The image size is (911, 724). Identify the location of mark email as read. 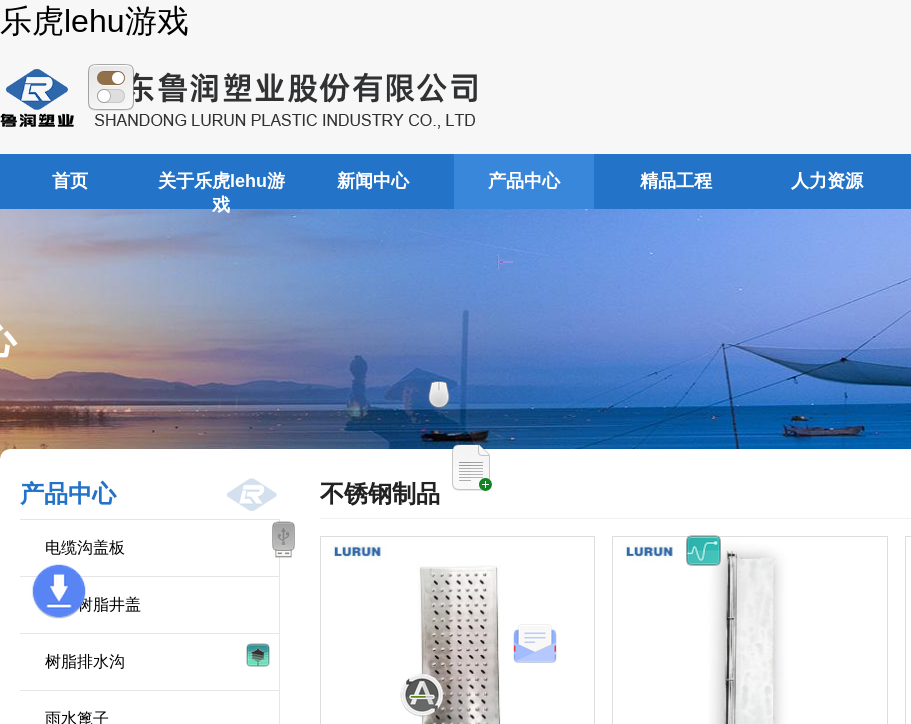
(535, 646).